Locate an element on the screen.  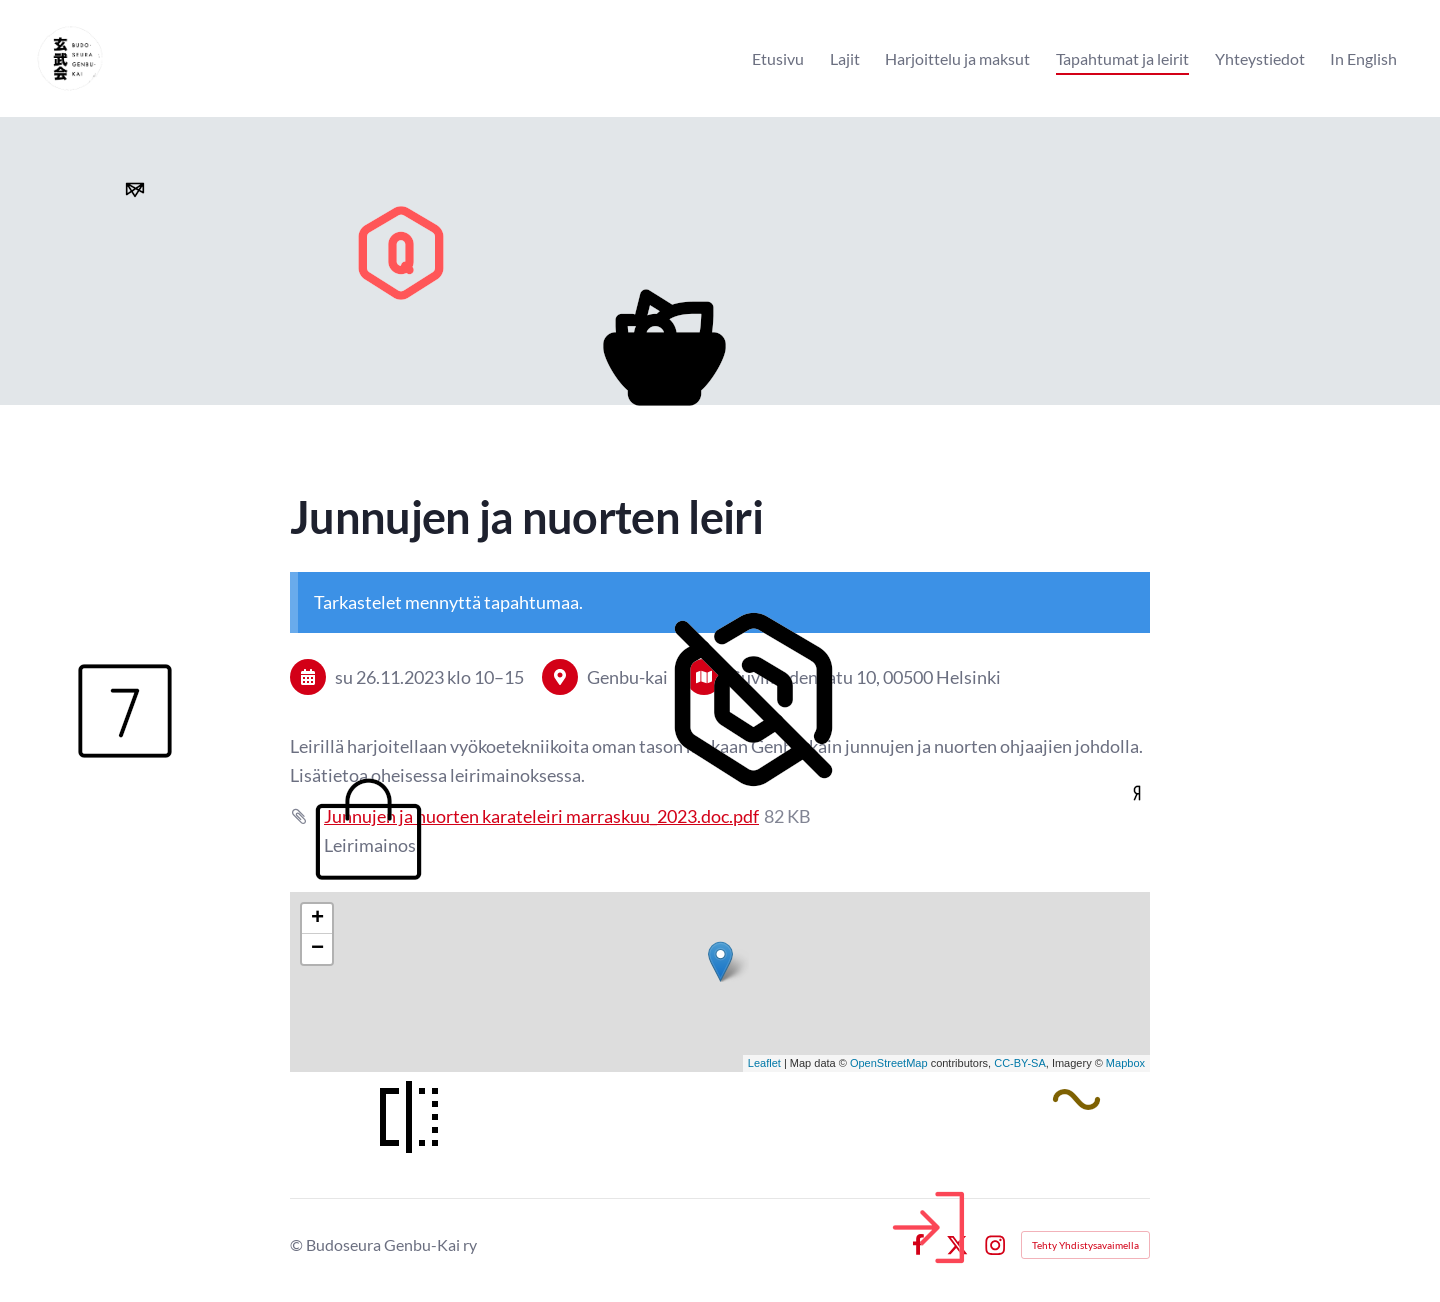
flip image horizontally is located at coordinates (409, 1117).